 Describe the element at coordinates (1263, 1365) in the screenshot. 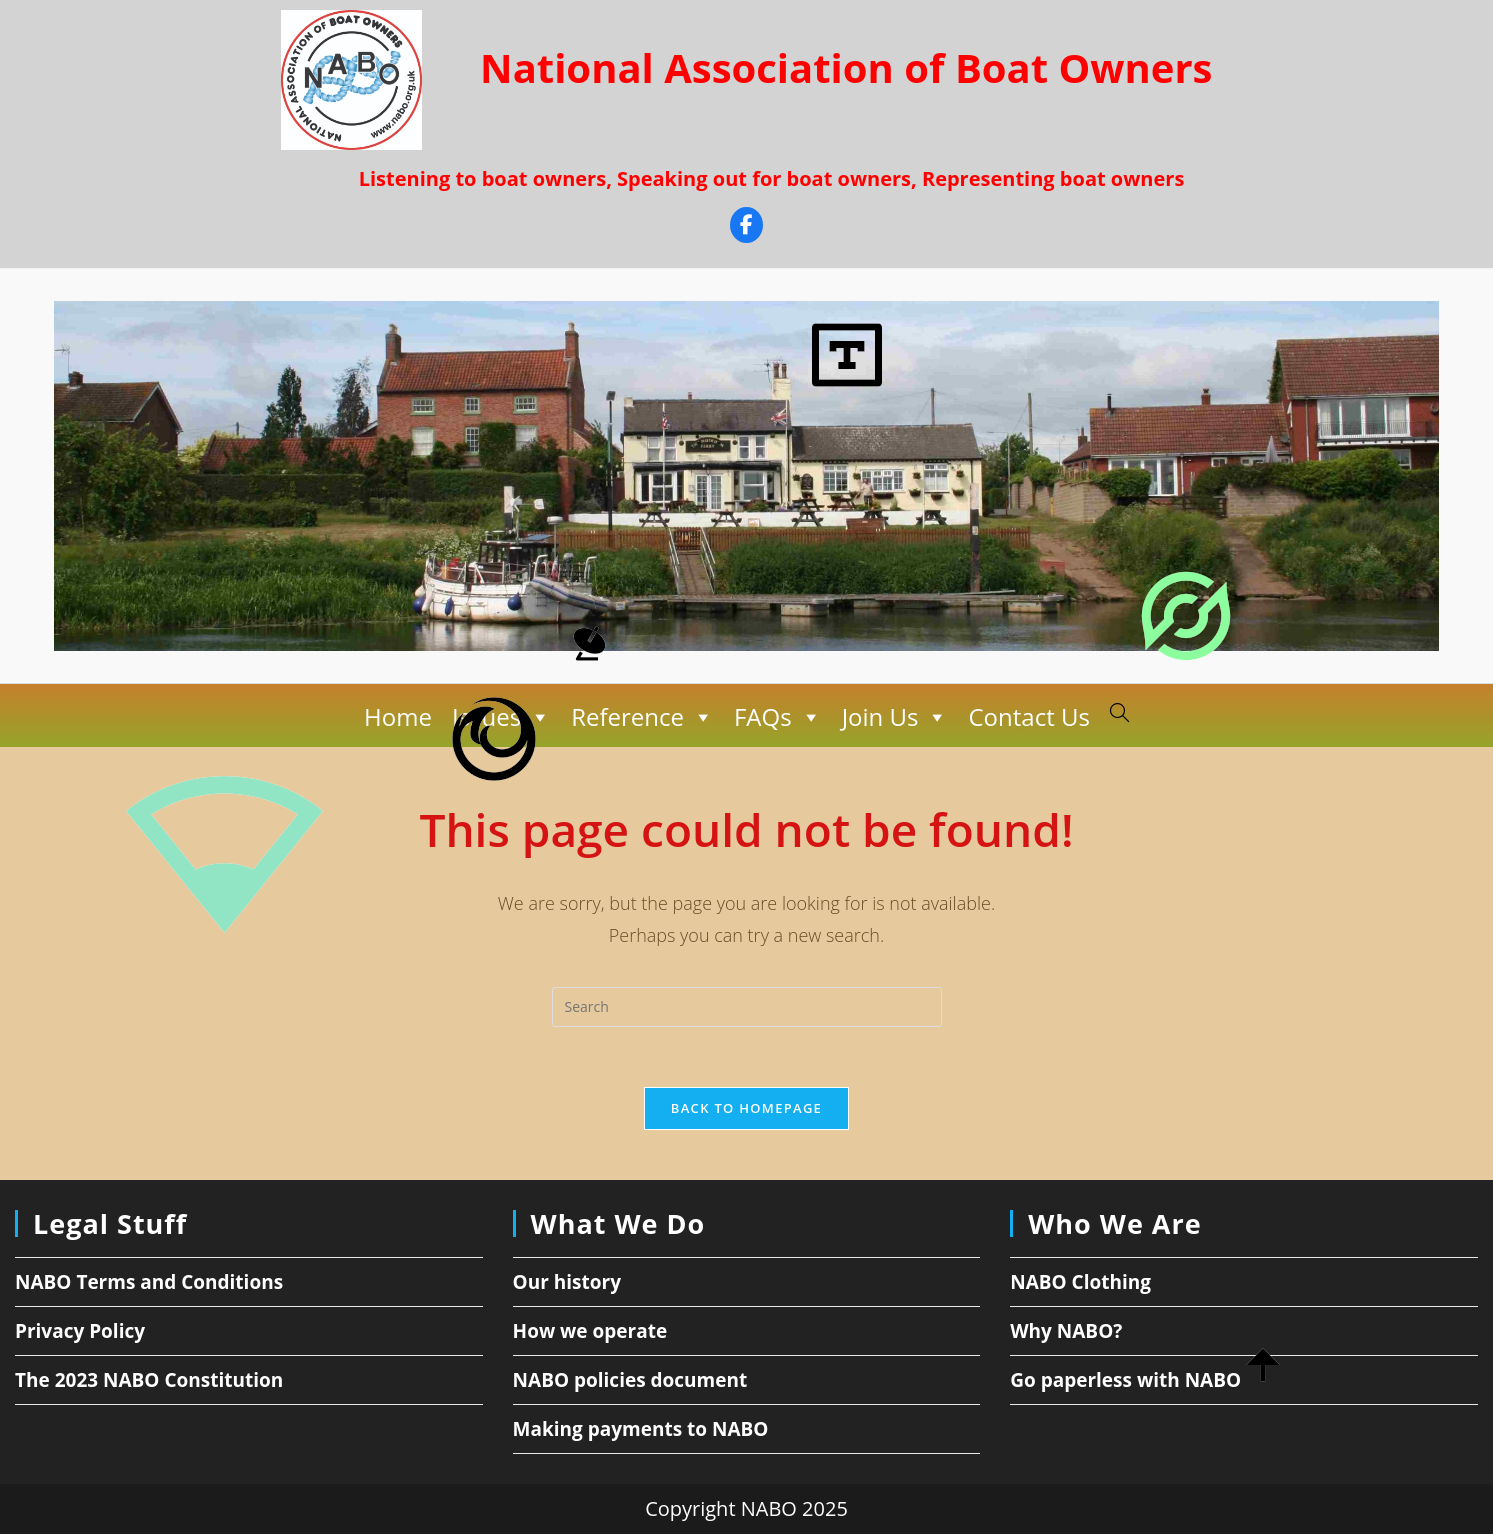

I see `scroll to top of page` at that location.